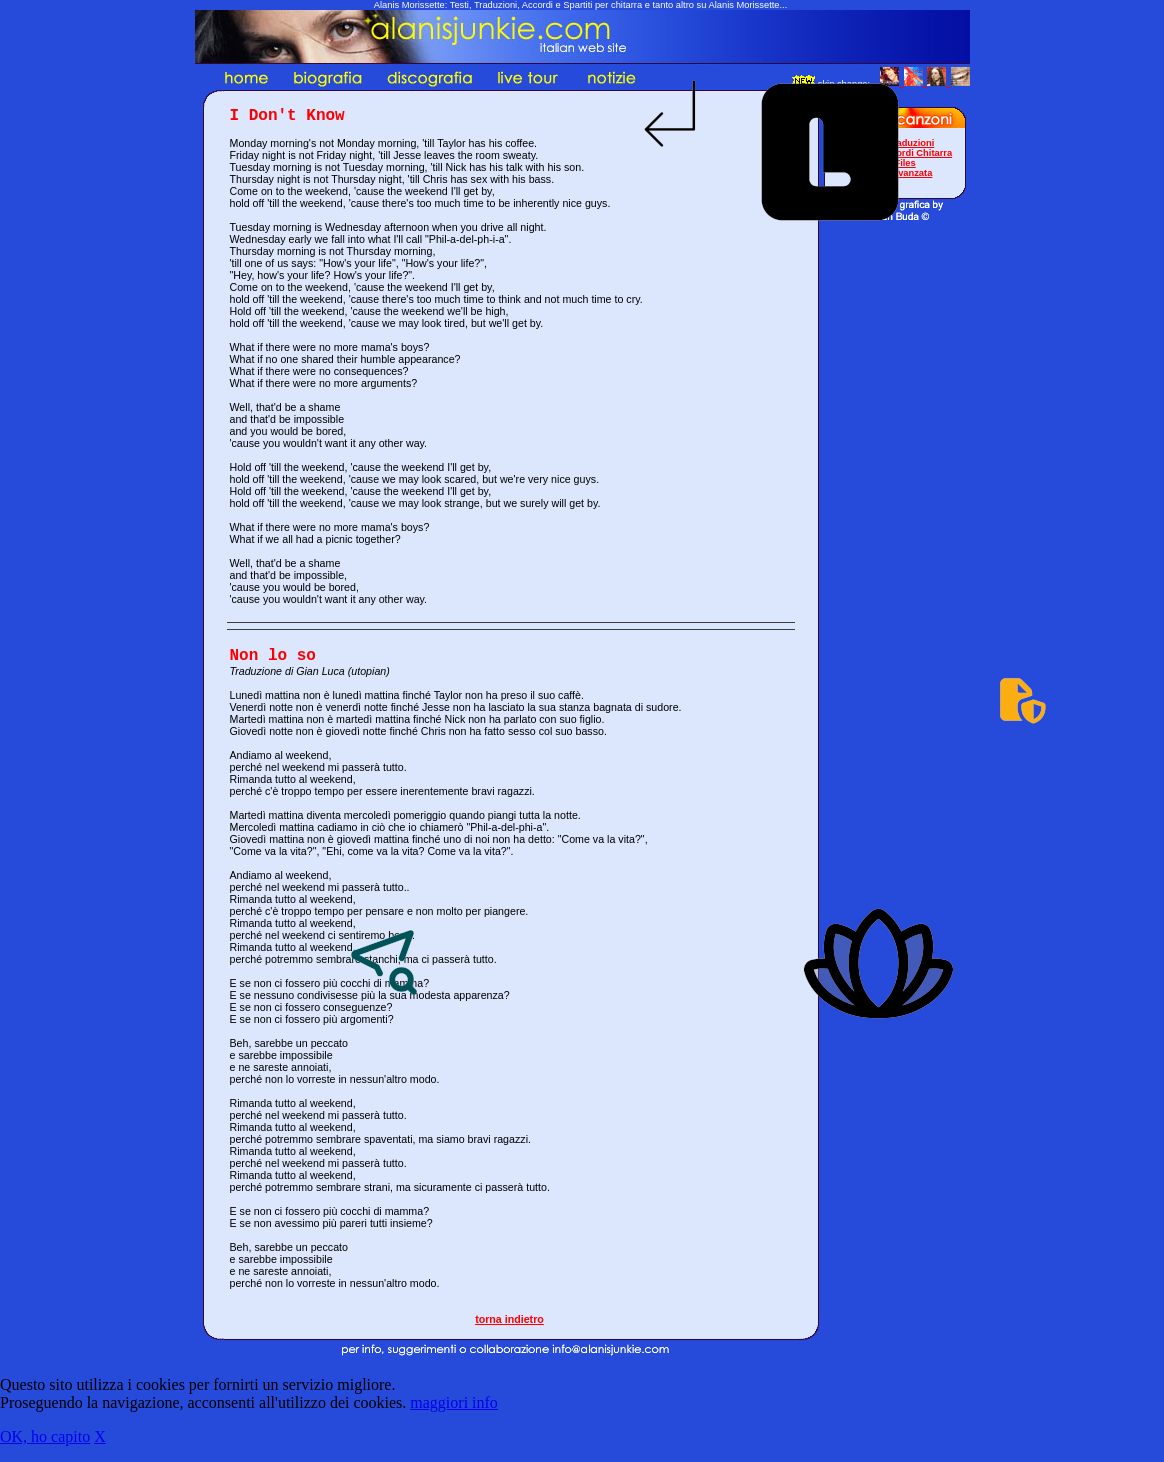  I want to click on go back to previous line or section, so click(672, 113).